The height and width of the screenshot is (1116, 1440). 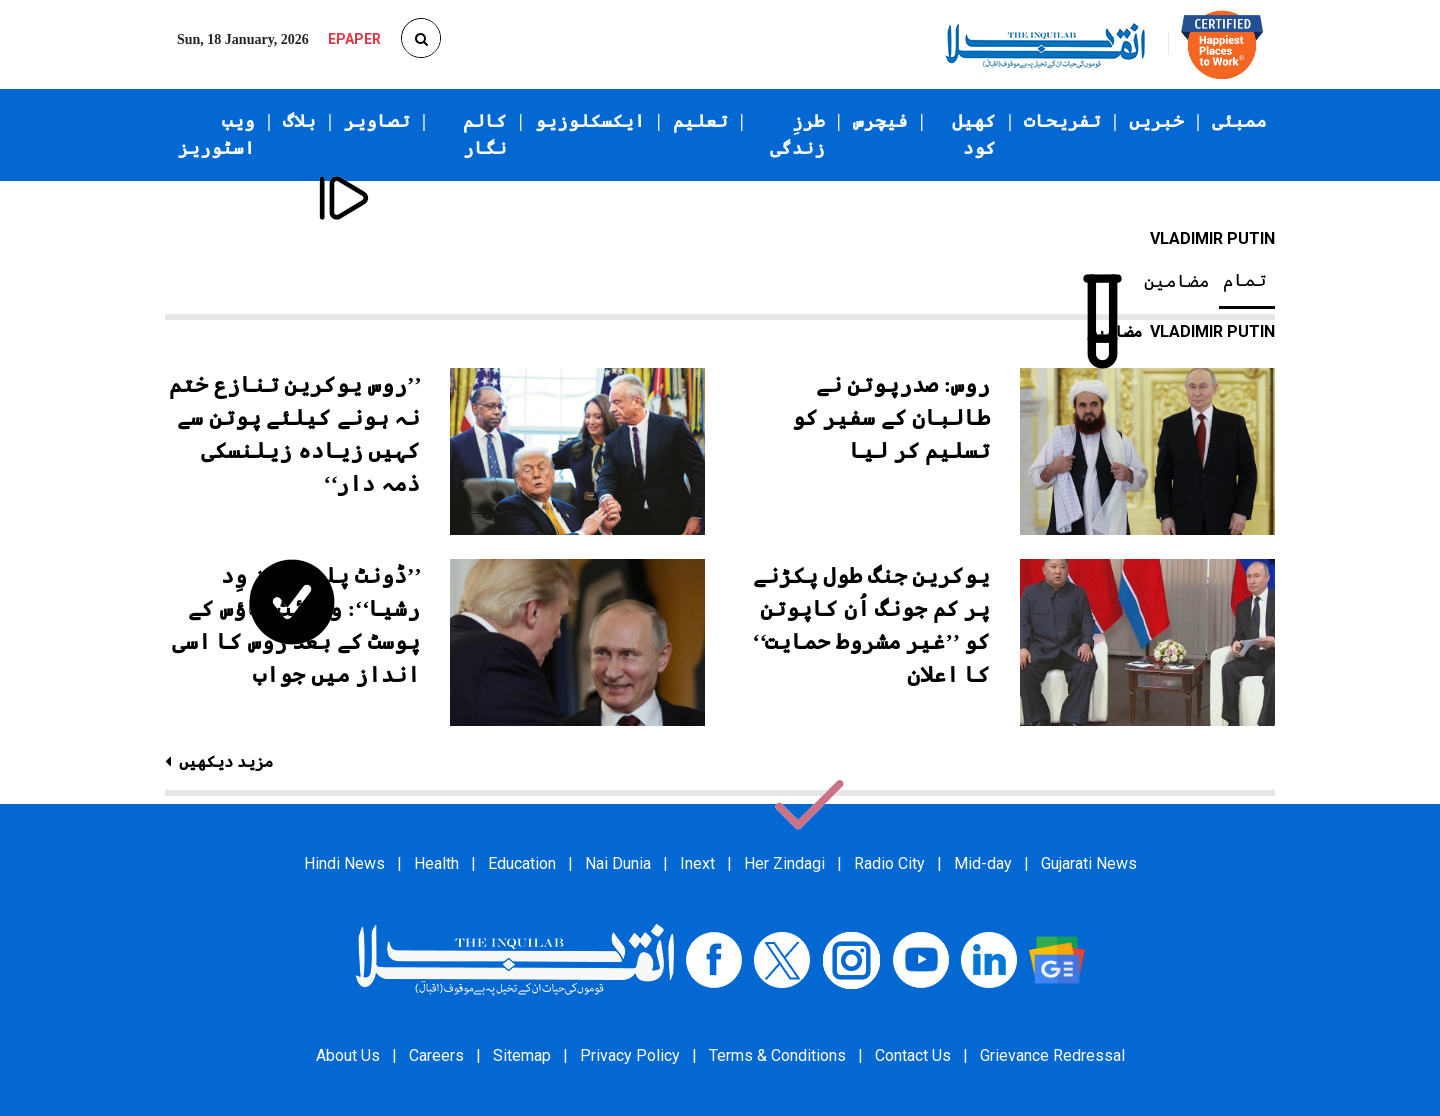 What do you see at coordinates (344, 198) in the screenshot?
I see `skip to the next track` at bounding box center [344, 198].